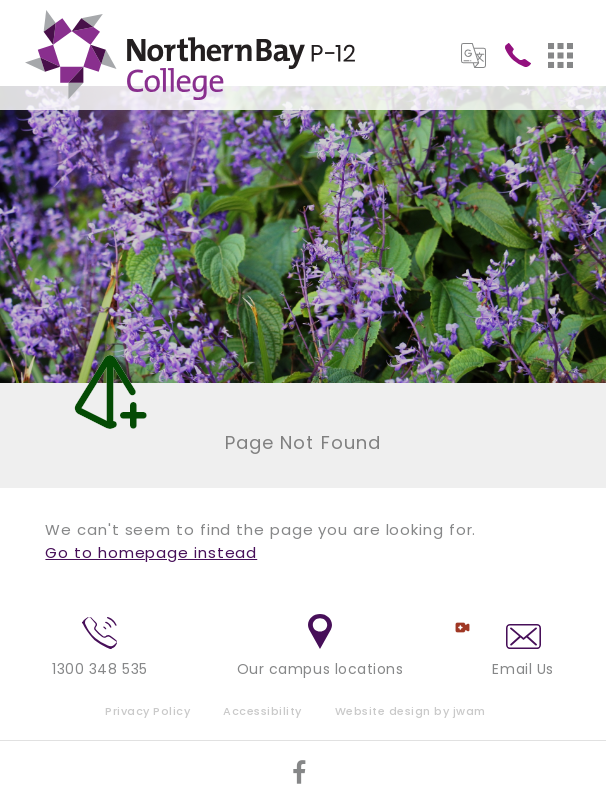 This screenshot has width=606, height=806. I want to click on start a new video recording, so click(462, 627).